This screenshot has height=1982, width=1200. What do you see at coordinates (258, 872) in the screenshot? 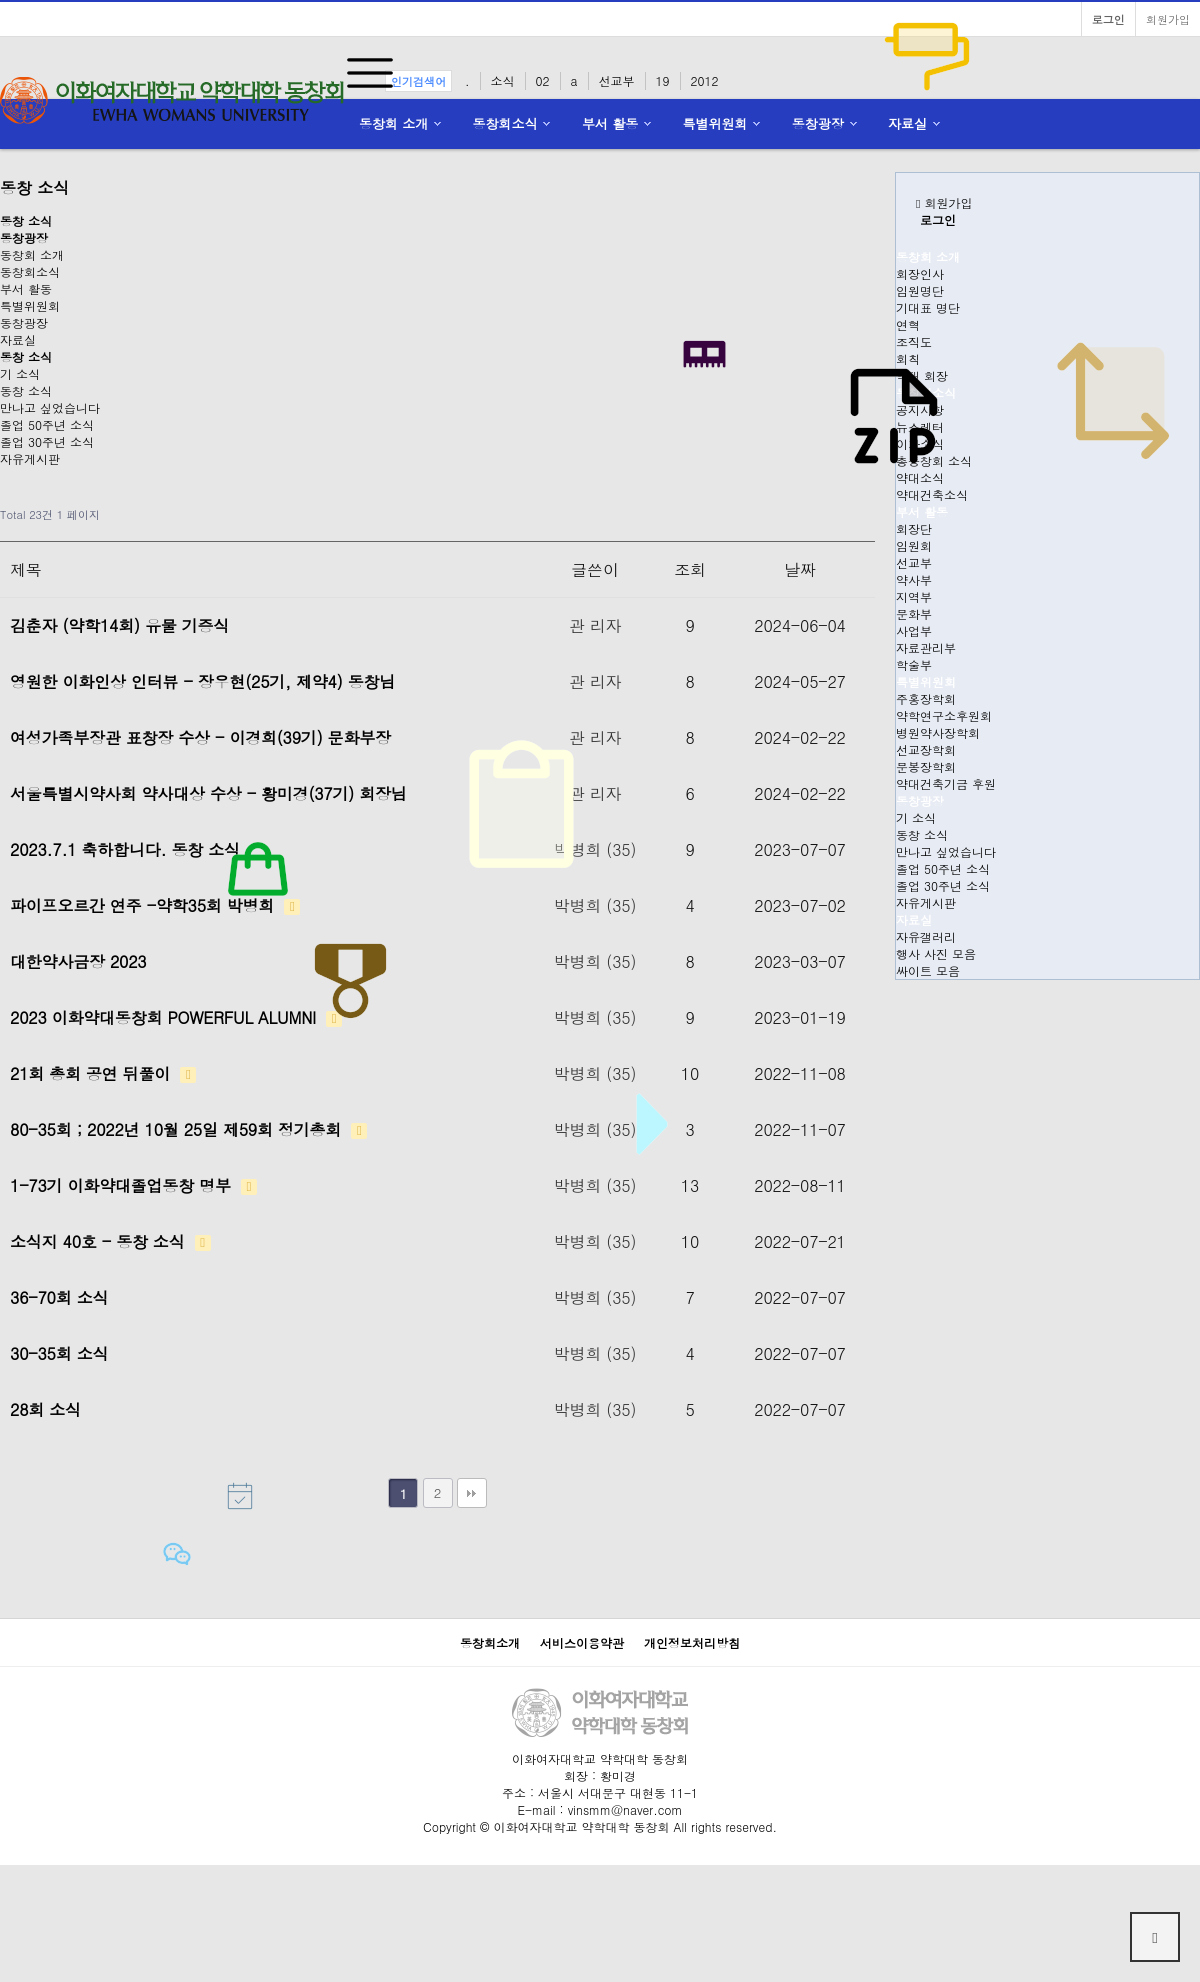
I see `view your shopping bag` at bounding box center [258, 872].